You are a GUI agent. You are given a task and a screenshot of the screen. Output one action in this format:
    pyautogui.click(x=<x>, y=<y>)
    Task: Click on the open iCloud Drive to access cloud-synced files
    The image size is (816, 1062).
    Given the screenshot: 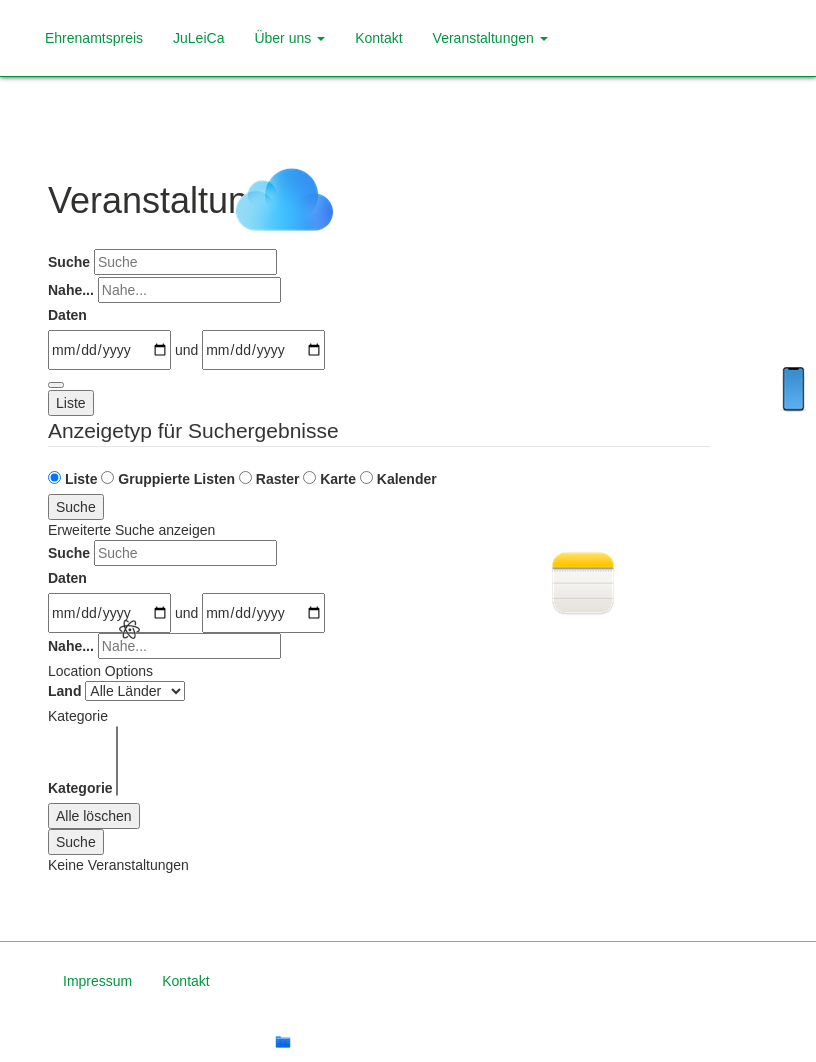 What is the action you would take?
    pyautogui.click(x=284, y=199)
    